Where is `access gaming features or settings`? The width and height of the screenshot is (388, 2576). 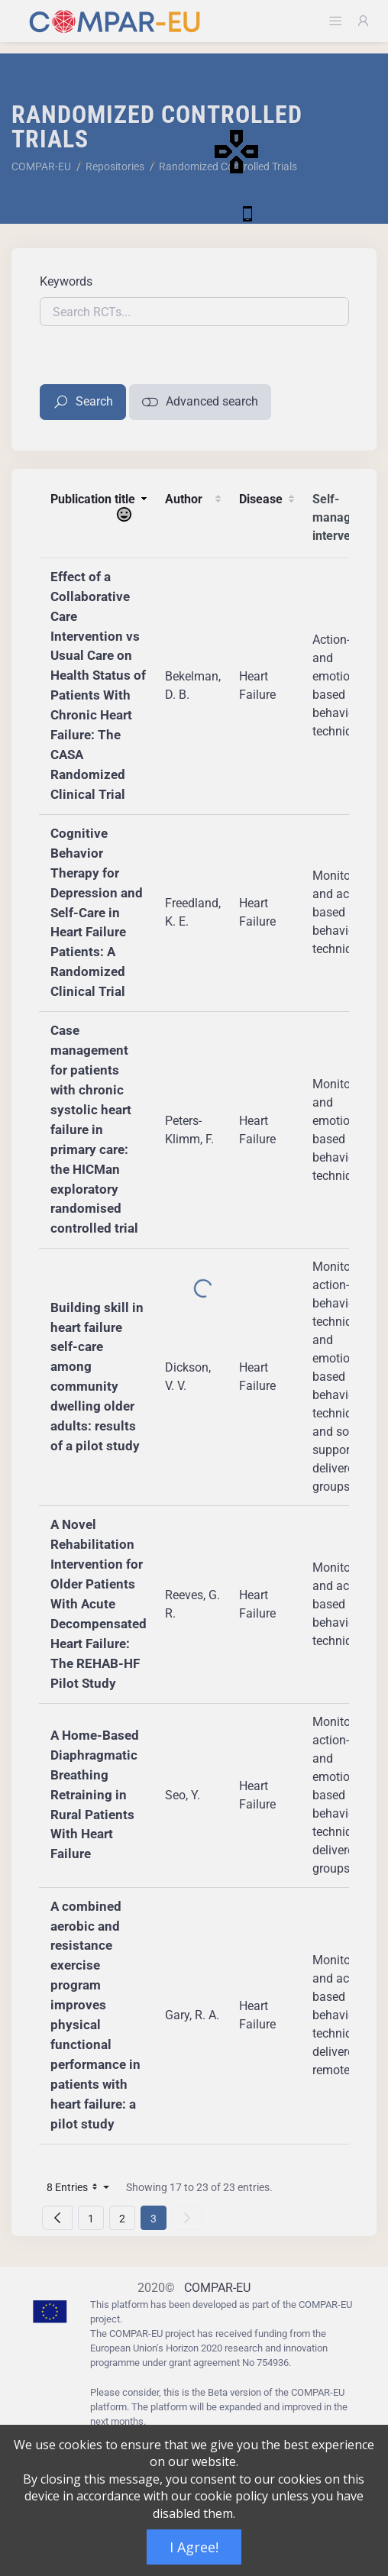
access gaming features or settings is located at coordinates (236, 151).